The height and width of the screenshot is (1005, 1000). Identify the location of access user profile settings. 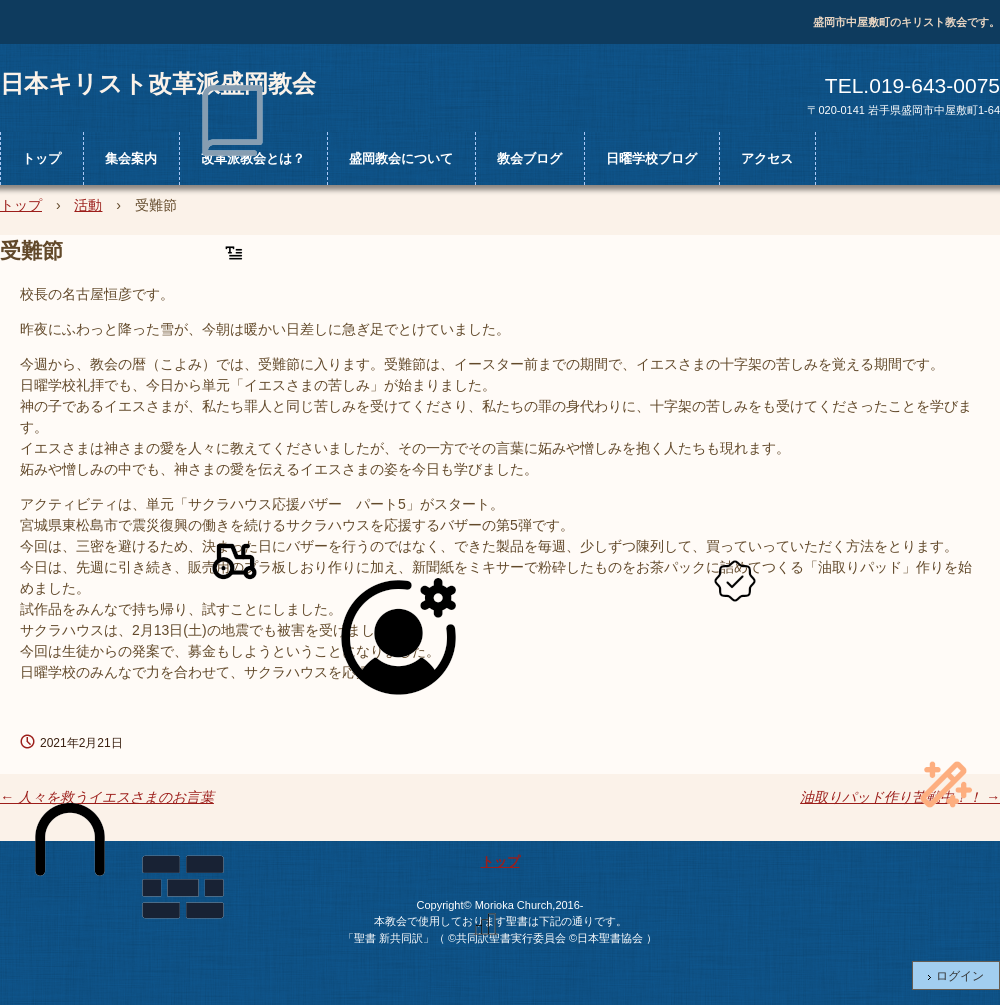
(398, 637).